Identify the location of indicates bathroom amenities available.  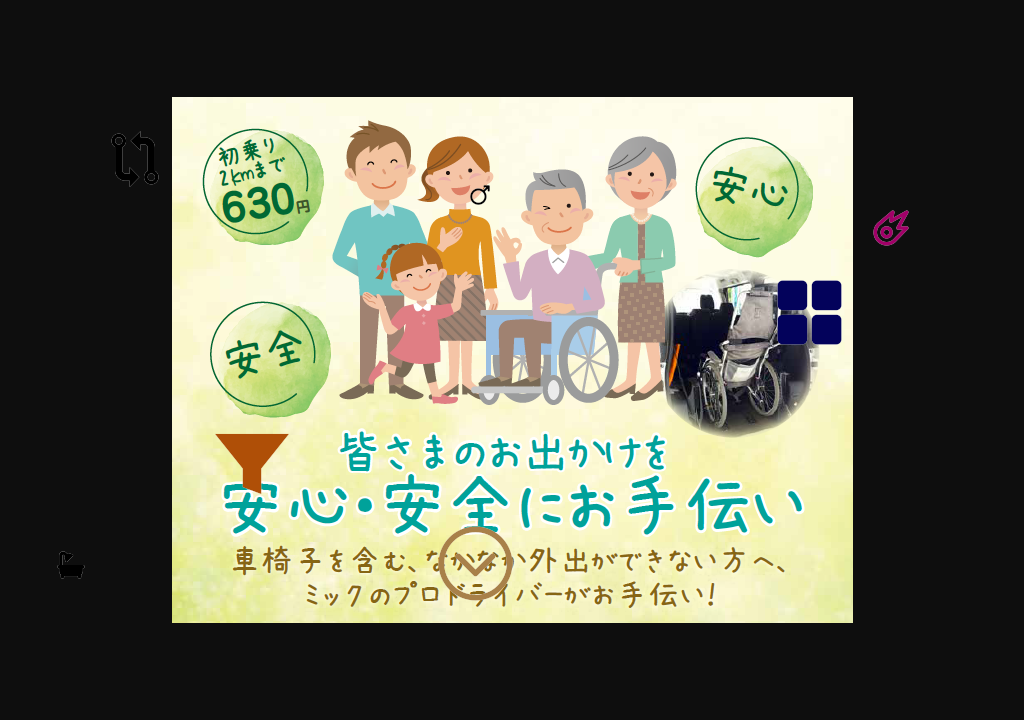
(71, 565).